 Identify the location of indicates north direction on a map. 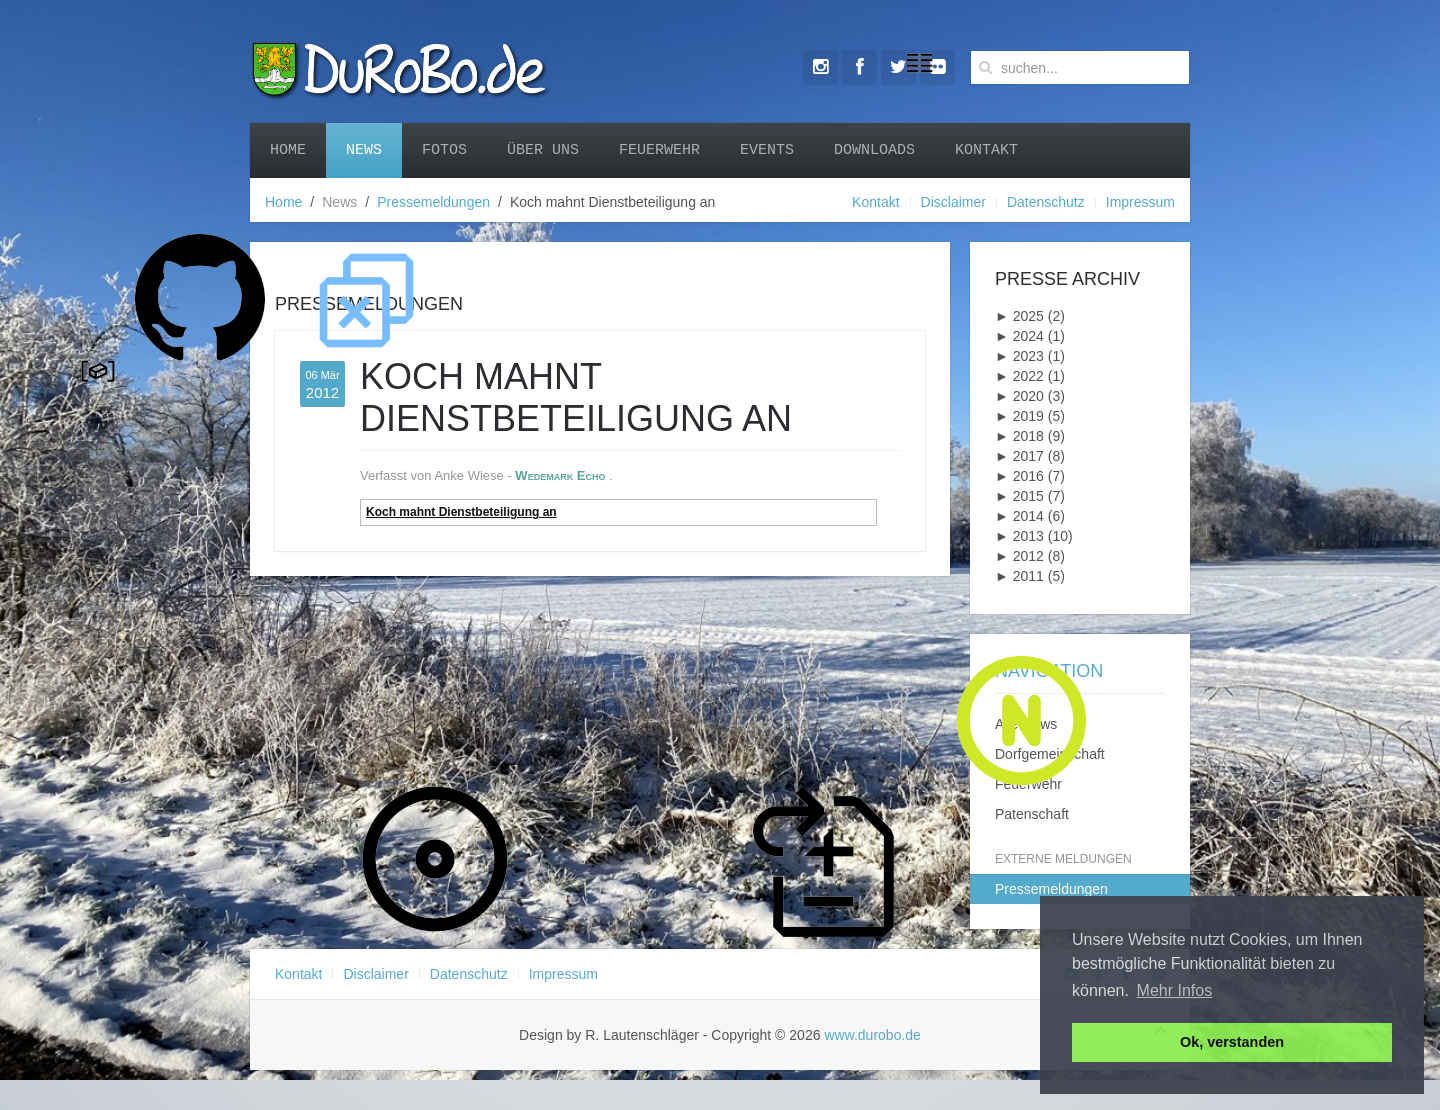
(1021, 720).